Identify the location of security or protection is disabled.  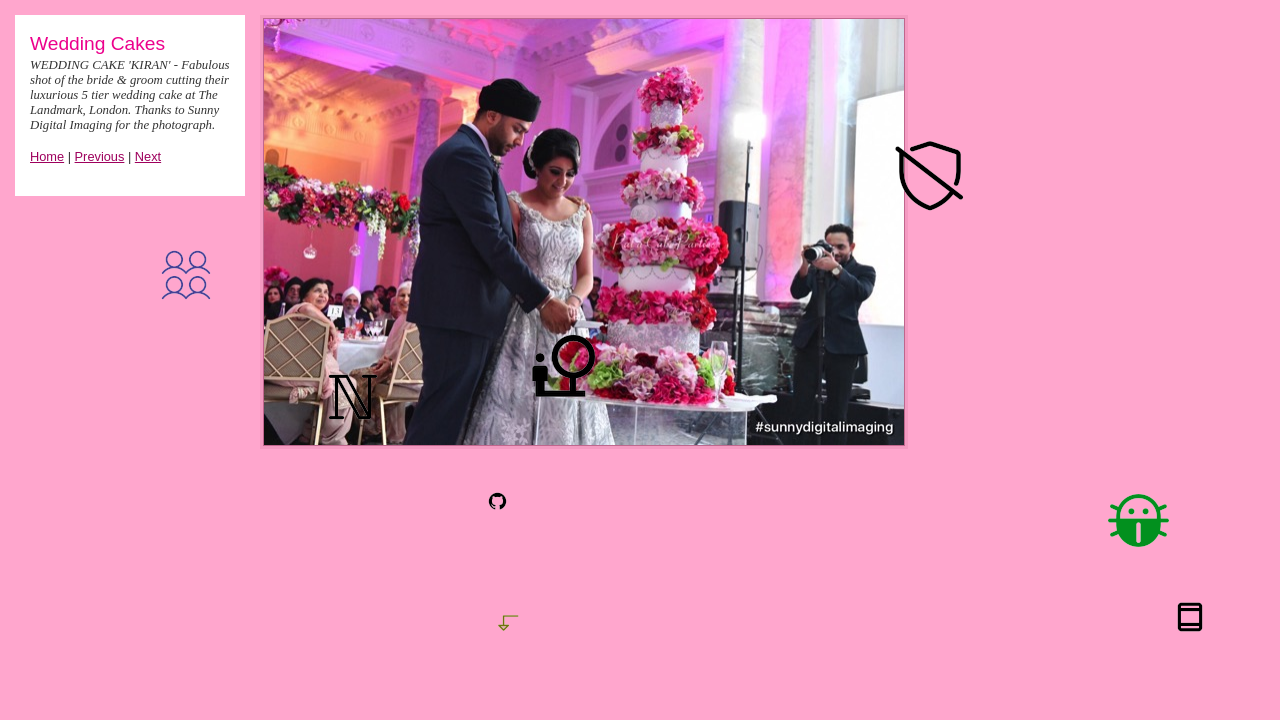
(930, 175).